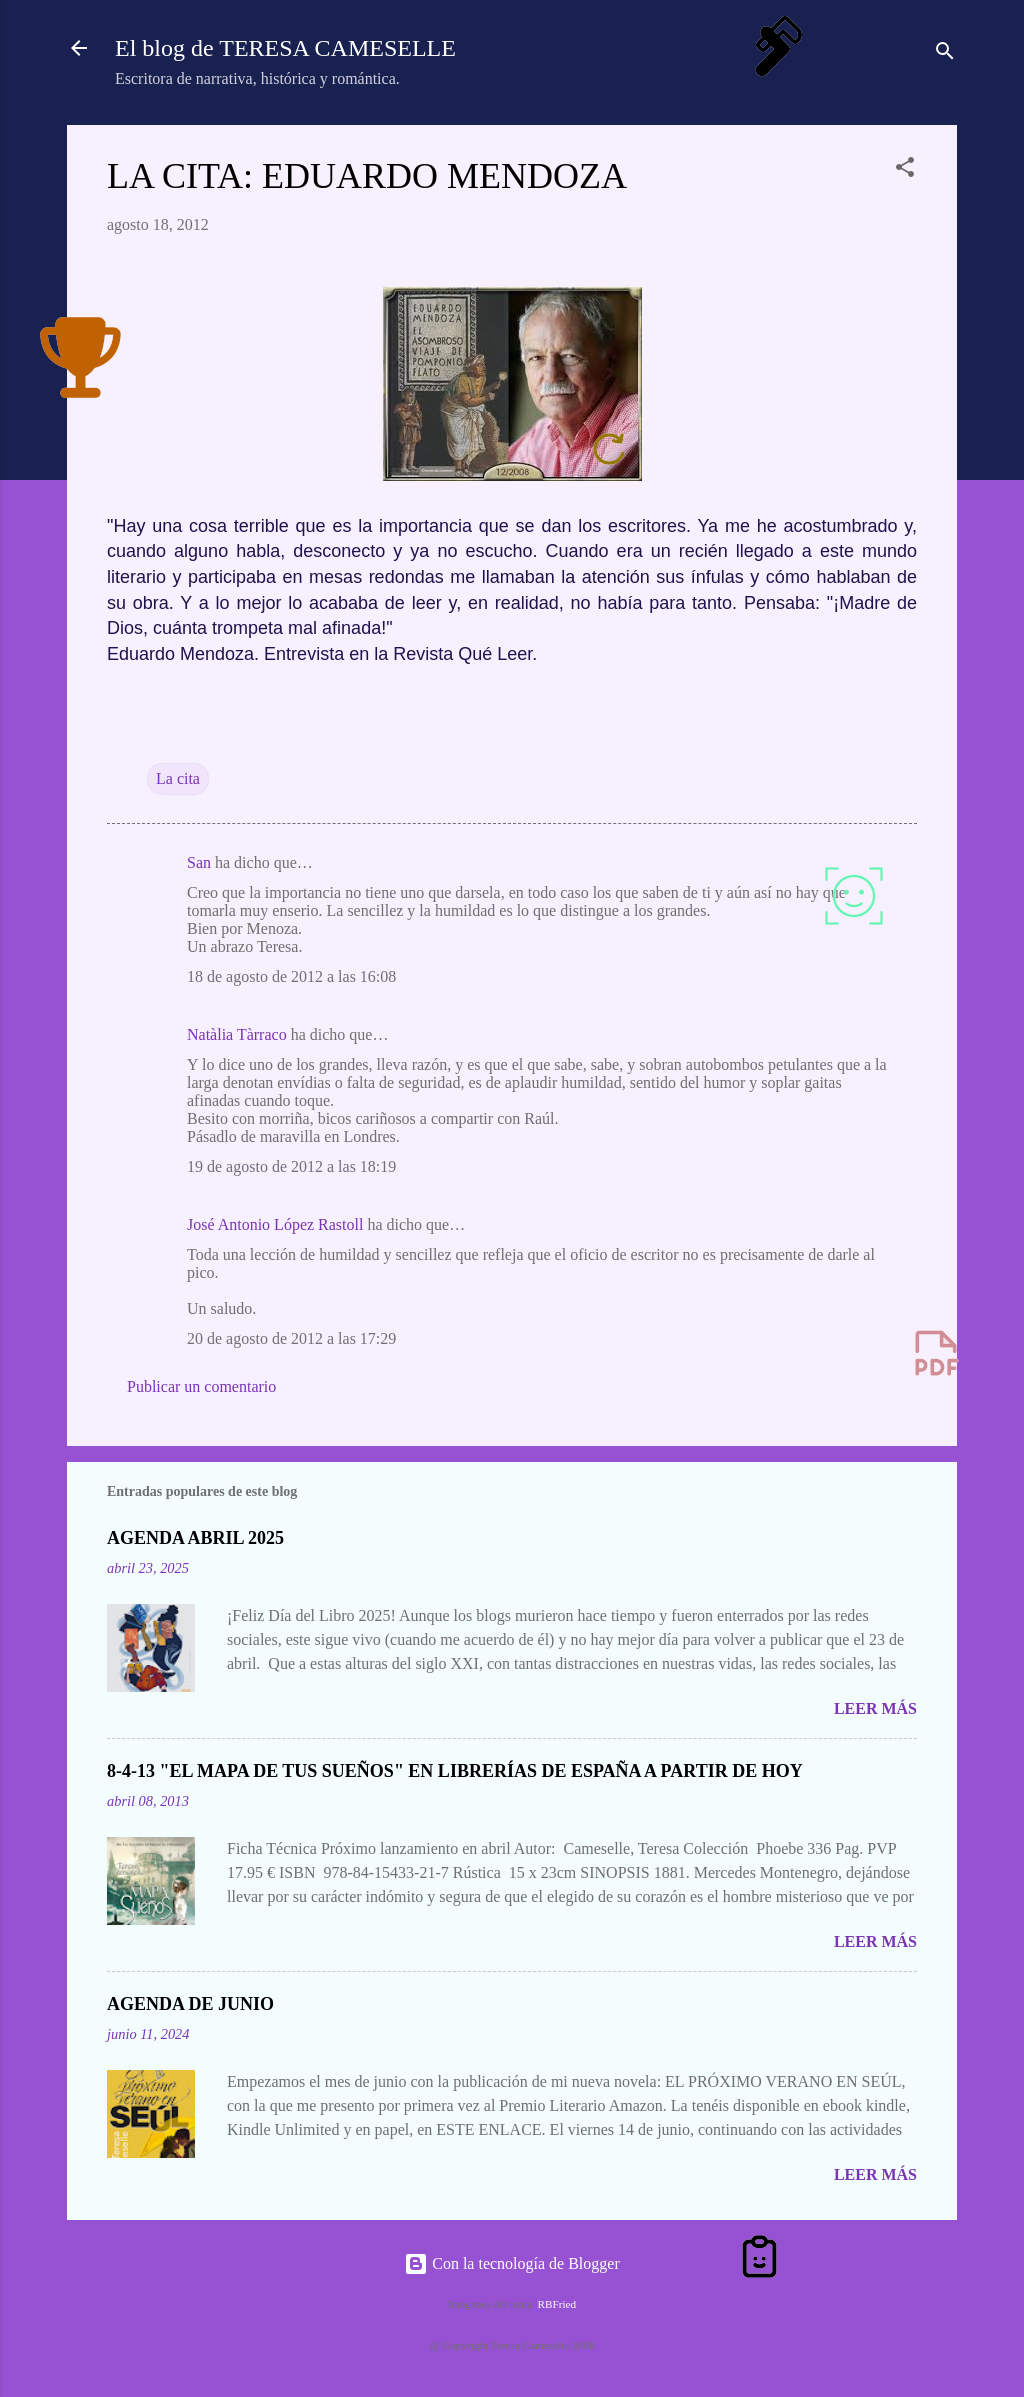 The image size is (1024, 2397). I want to click on view or open a PDF document, so click(936, 1355).